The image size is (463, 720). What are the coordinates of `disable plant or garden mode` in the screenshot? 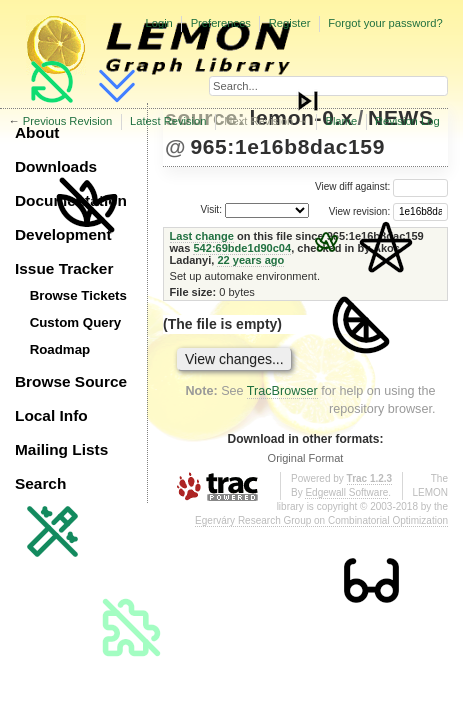 It's located at (87, 205).